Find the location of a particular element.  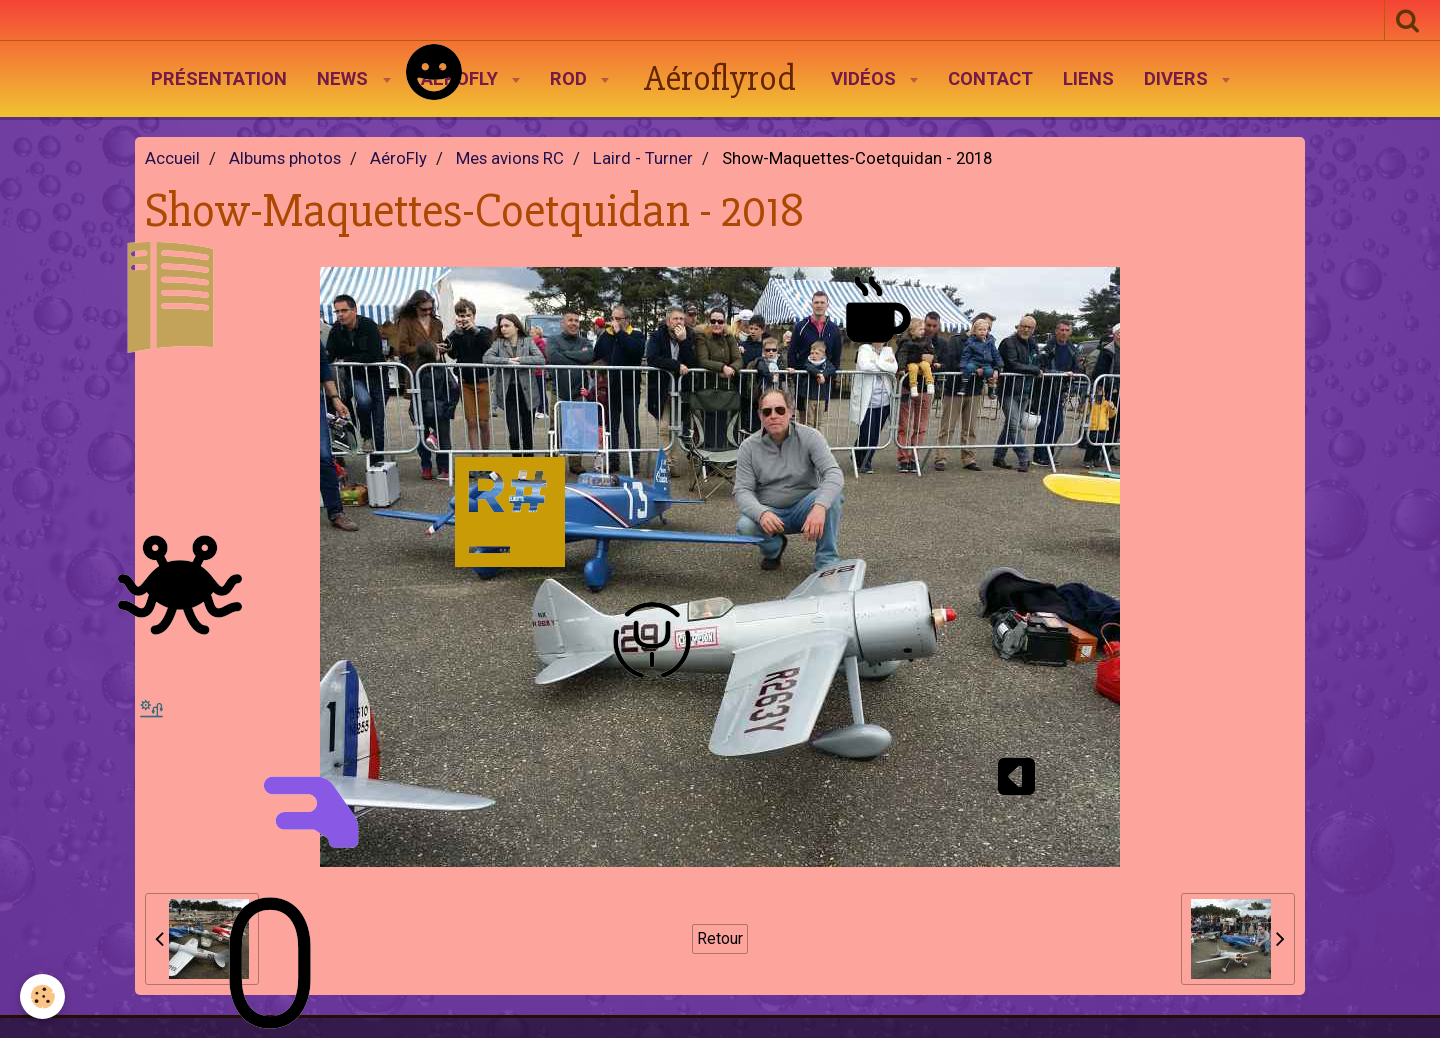

indicates zero items or empty count is located at coordinates (270, 963).